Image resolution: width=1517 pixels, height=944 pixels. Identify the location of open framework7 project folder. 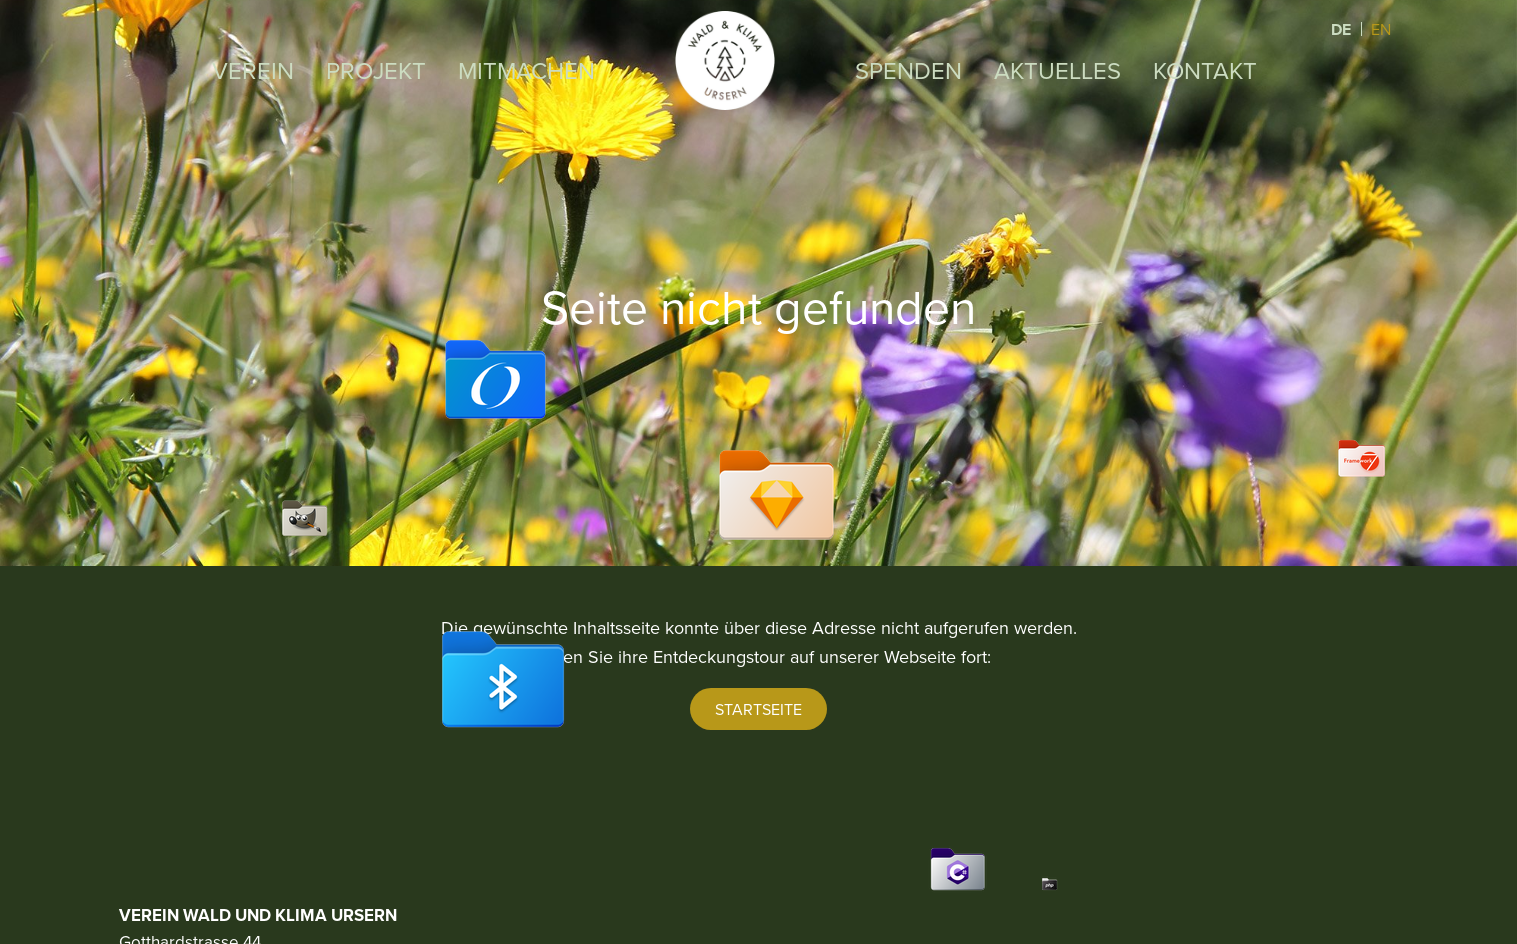
(1361, 459).